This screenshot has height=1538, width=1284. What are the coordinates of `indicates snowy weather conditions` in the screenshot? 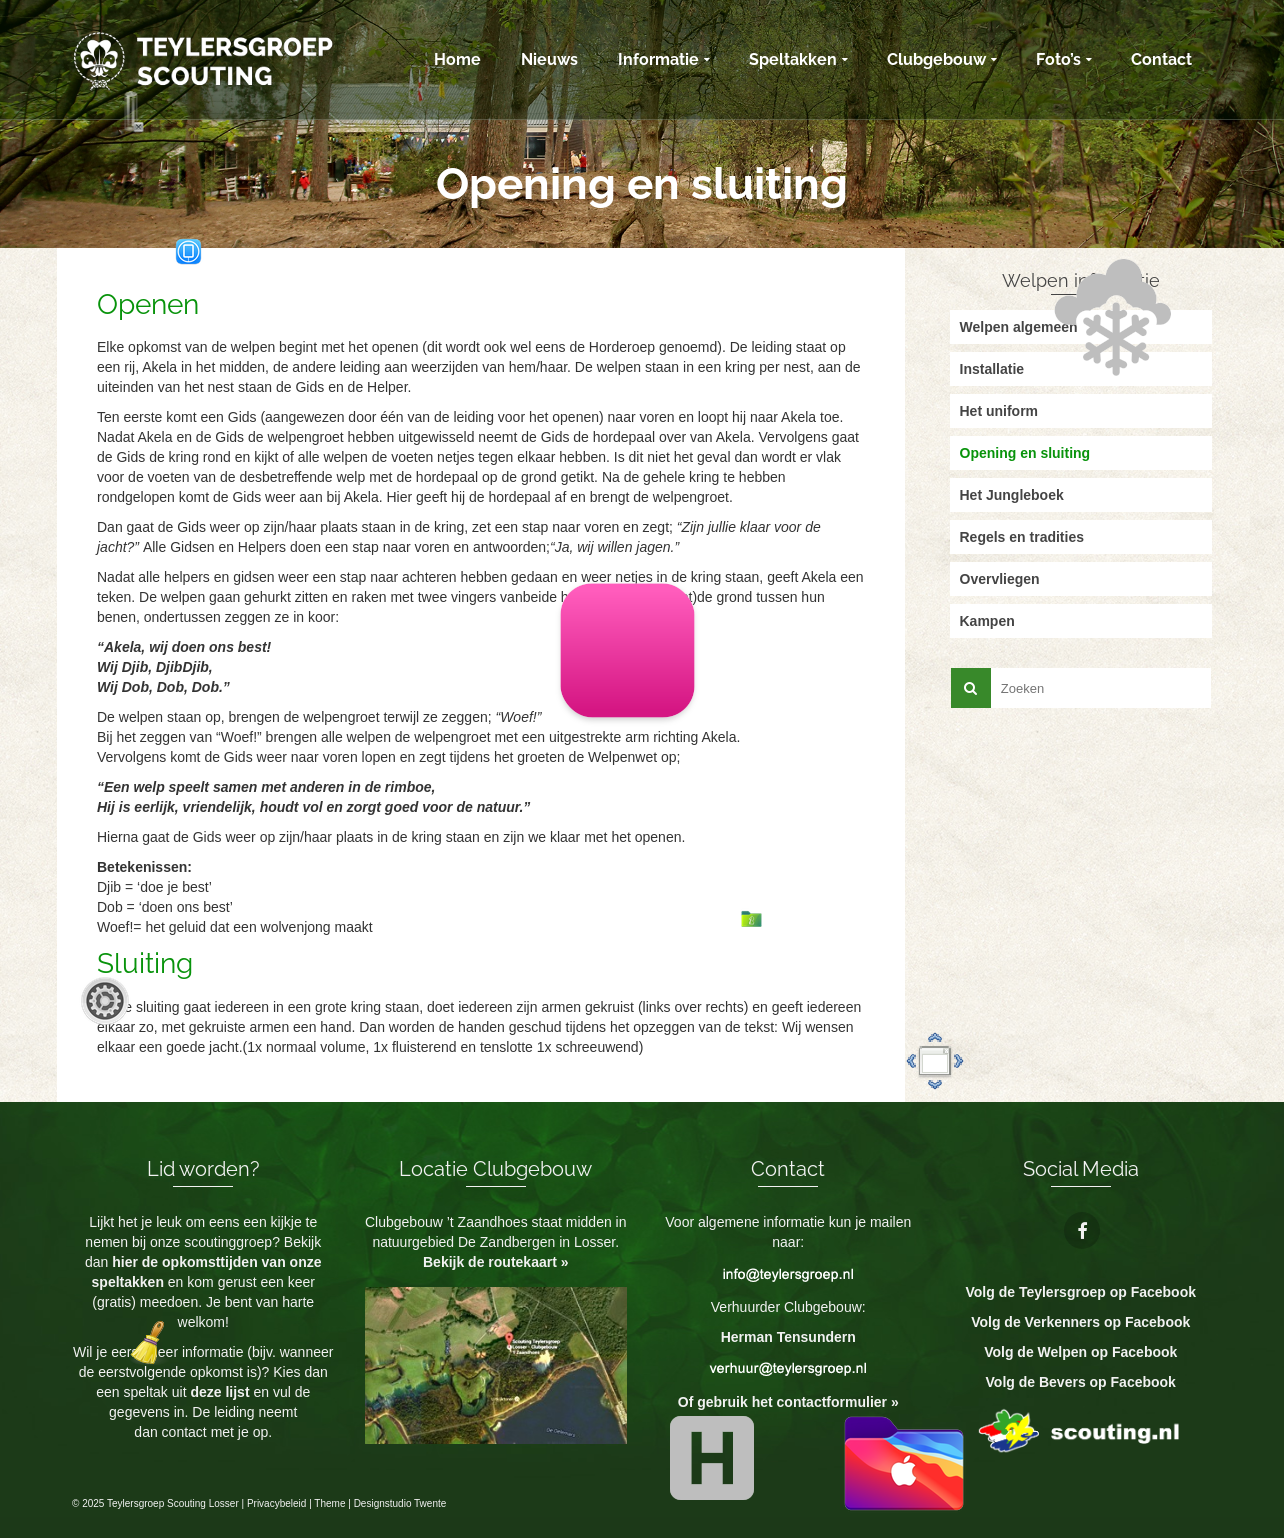 It's located at (1112, 317).